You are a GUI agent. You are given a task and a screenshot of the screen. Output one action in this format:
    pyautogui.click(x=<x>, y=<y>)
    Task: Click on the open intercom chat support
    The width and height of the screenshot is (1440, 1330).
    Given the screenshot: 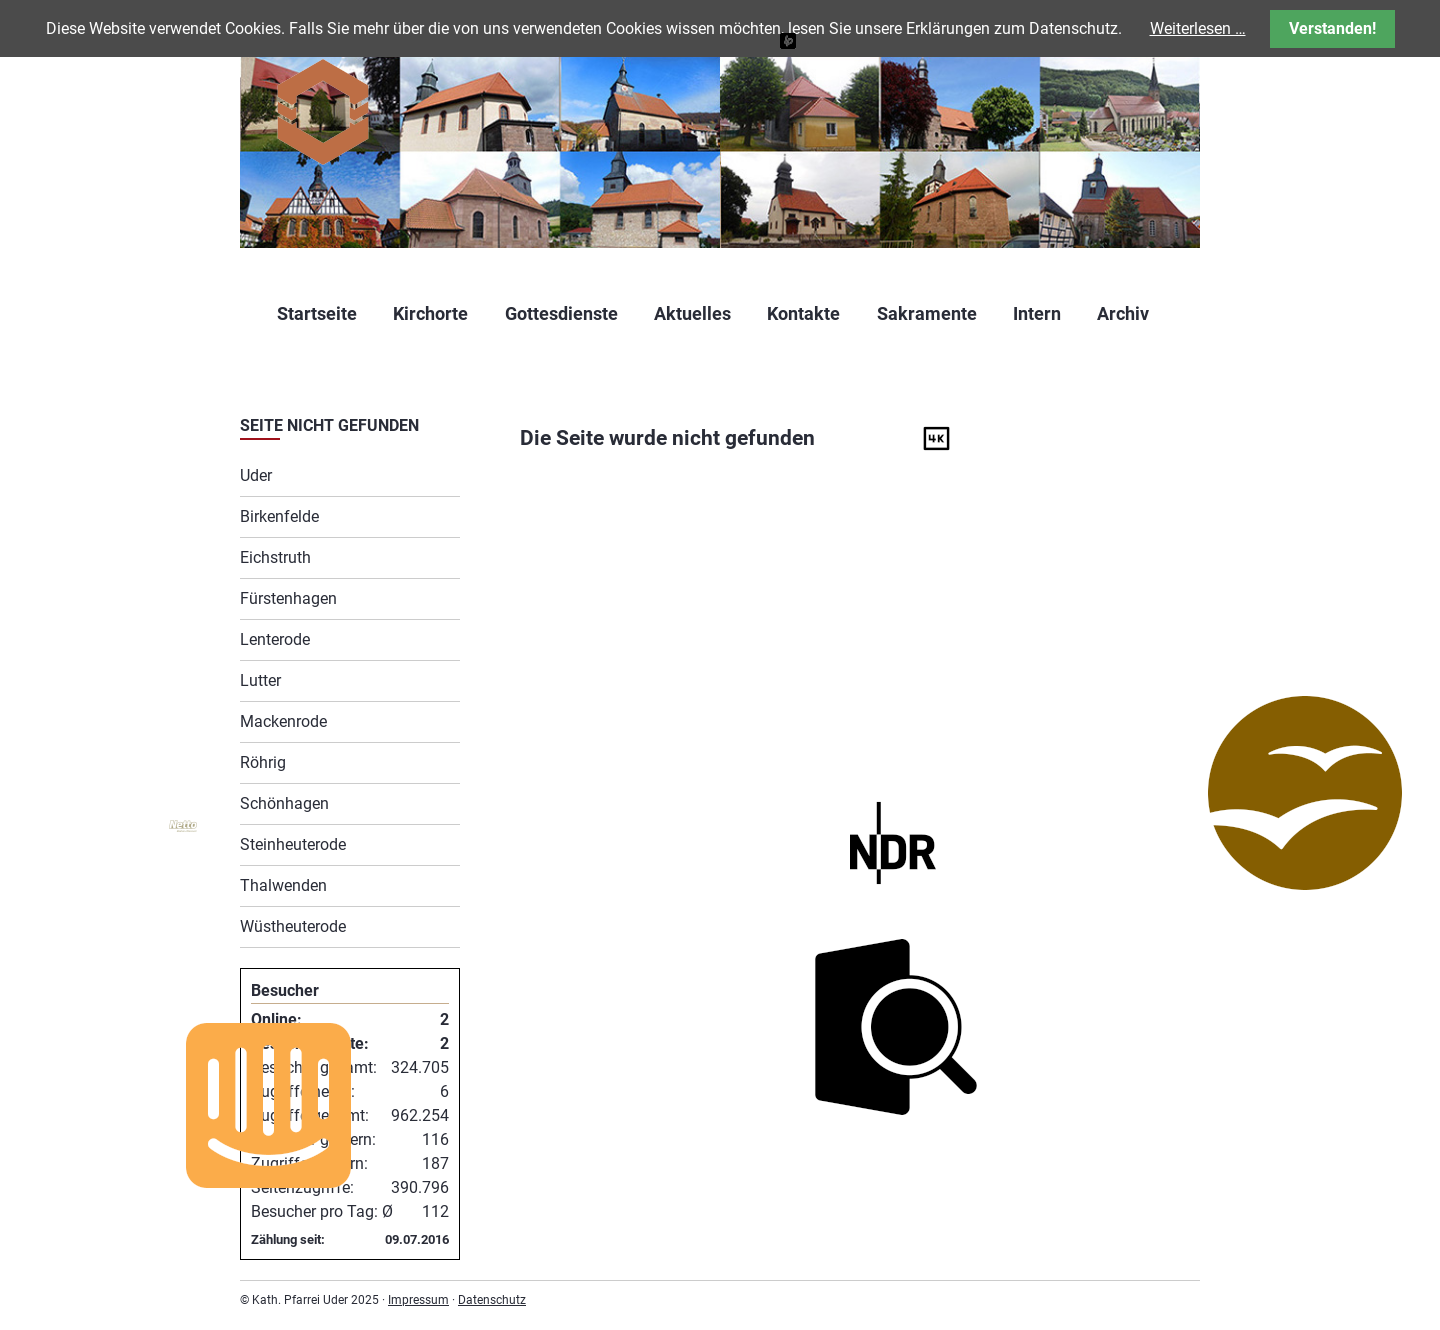 What is the action you would take?
    pyautogui.click(x=268, y=1105)
    